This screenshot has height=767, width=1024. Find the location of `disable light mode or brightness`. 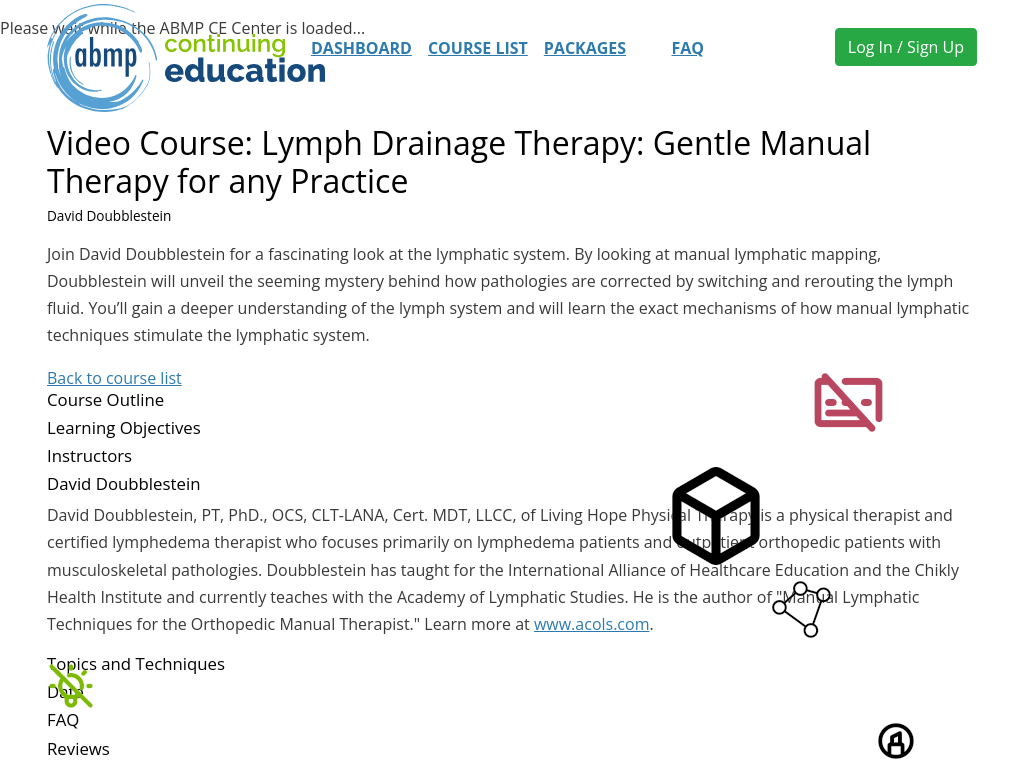

disable light mode or brightness is located at coordinates (71, 686).